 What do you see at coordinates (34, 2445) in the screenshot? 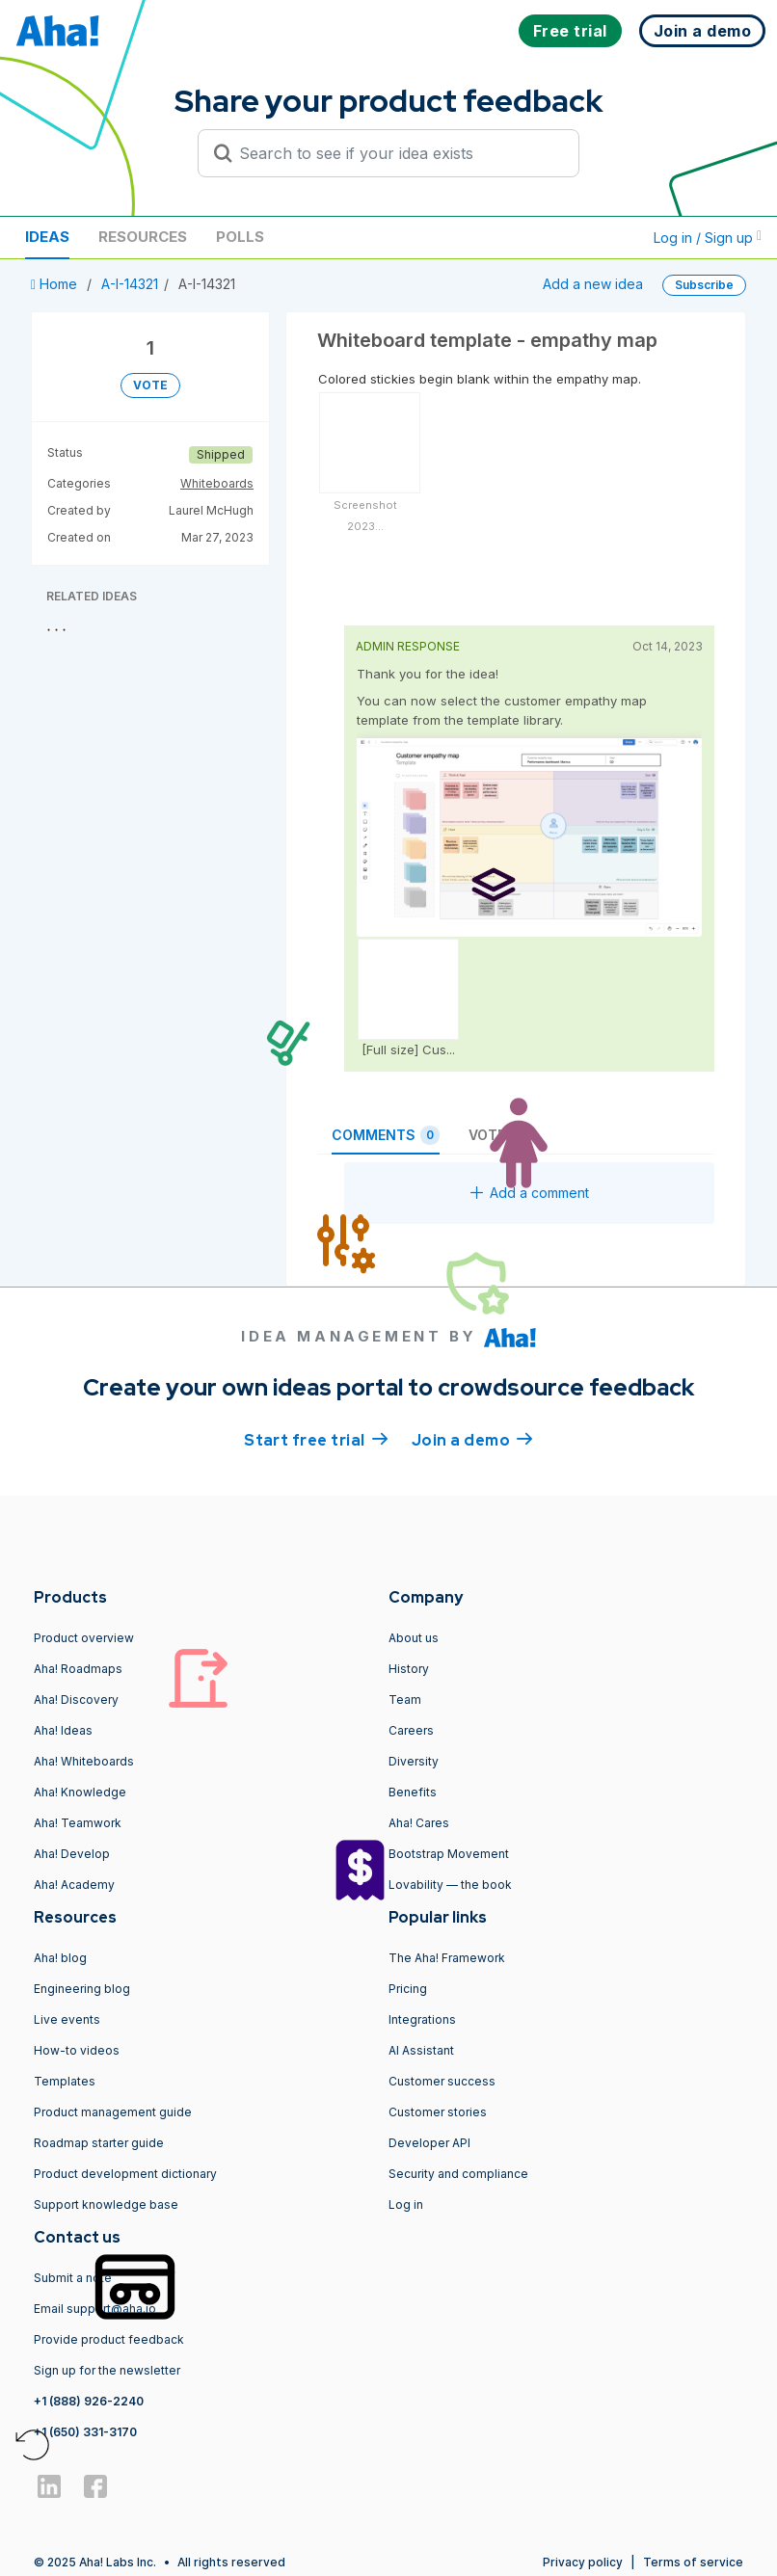
I see `undo last action` at bounding box center [34, 2445].